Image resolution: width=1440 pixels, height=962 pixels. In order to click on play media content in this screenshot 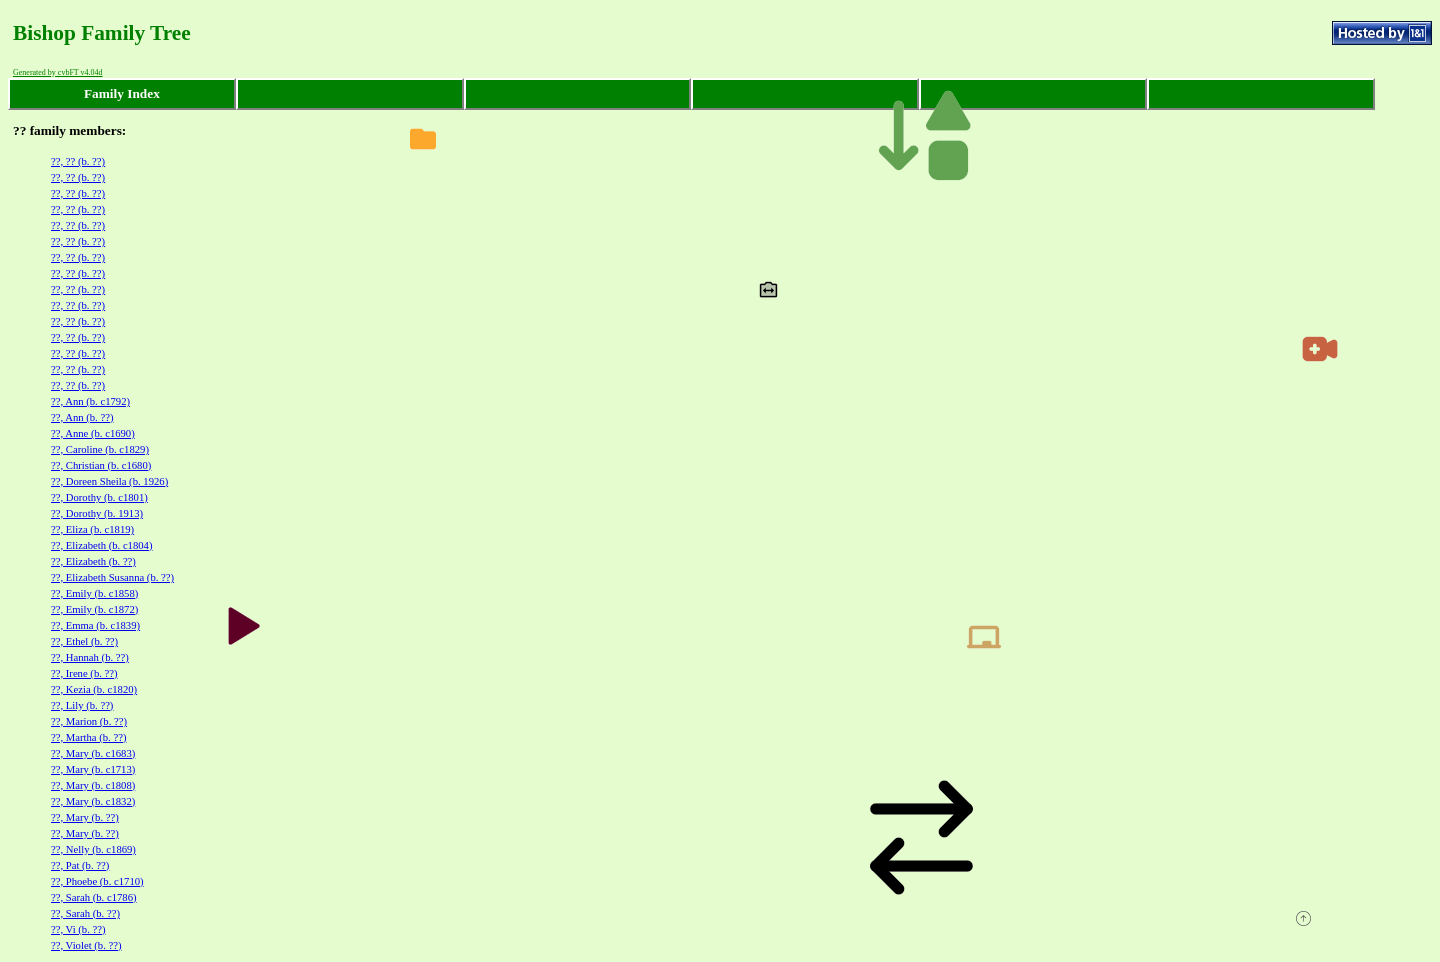, I will do `click(241, 626)`.